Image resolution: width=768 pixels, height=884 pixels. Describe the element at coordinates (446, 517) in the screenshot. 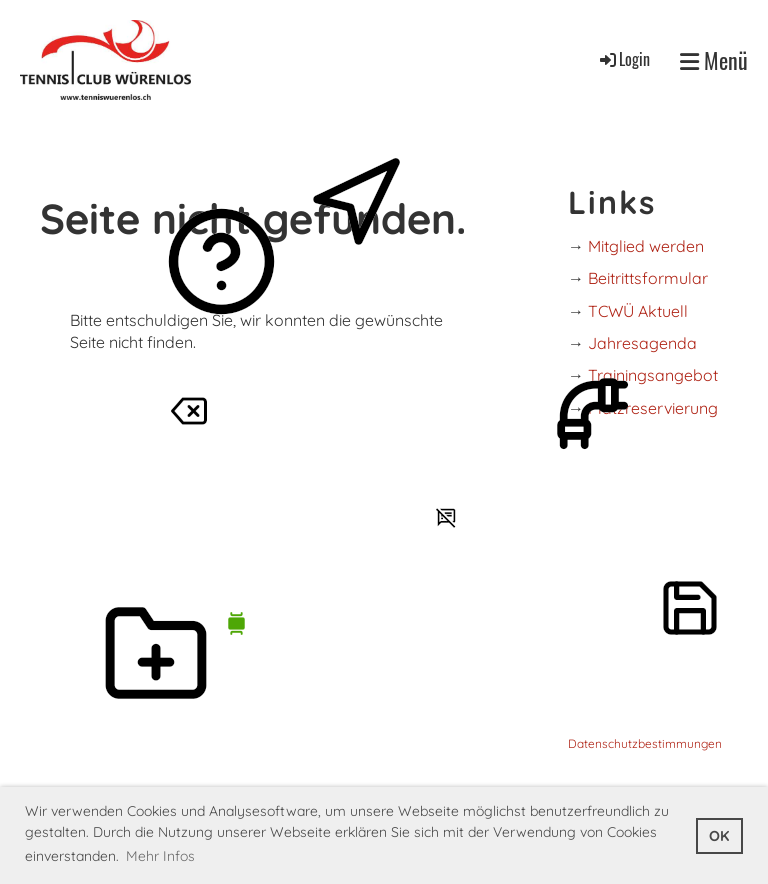

I see `mute or disable speaker notes` at that location.